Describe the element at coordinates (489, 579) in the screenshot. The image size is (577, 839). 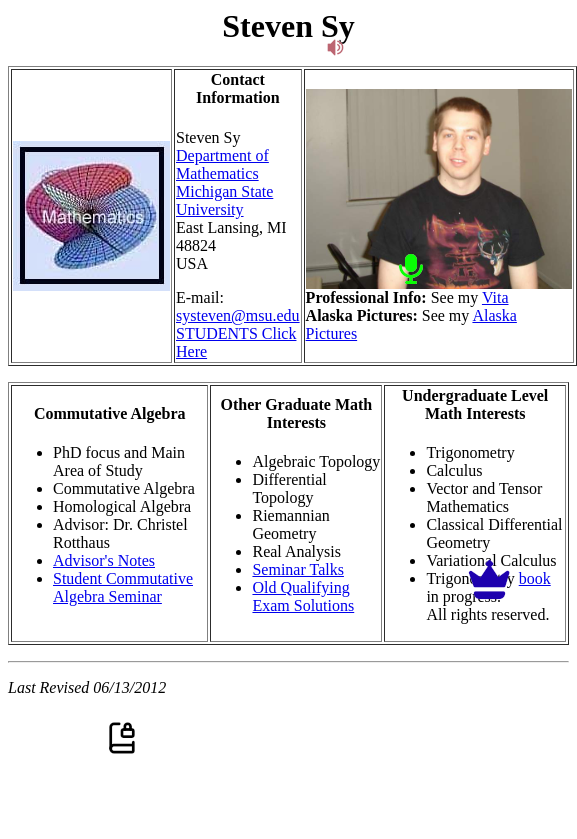
I see `indicates server owner status` at that location.